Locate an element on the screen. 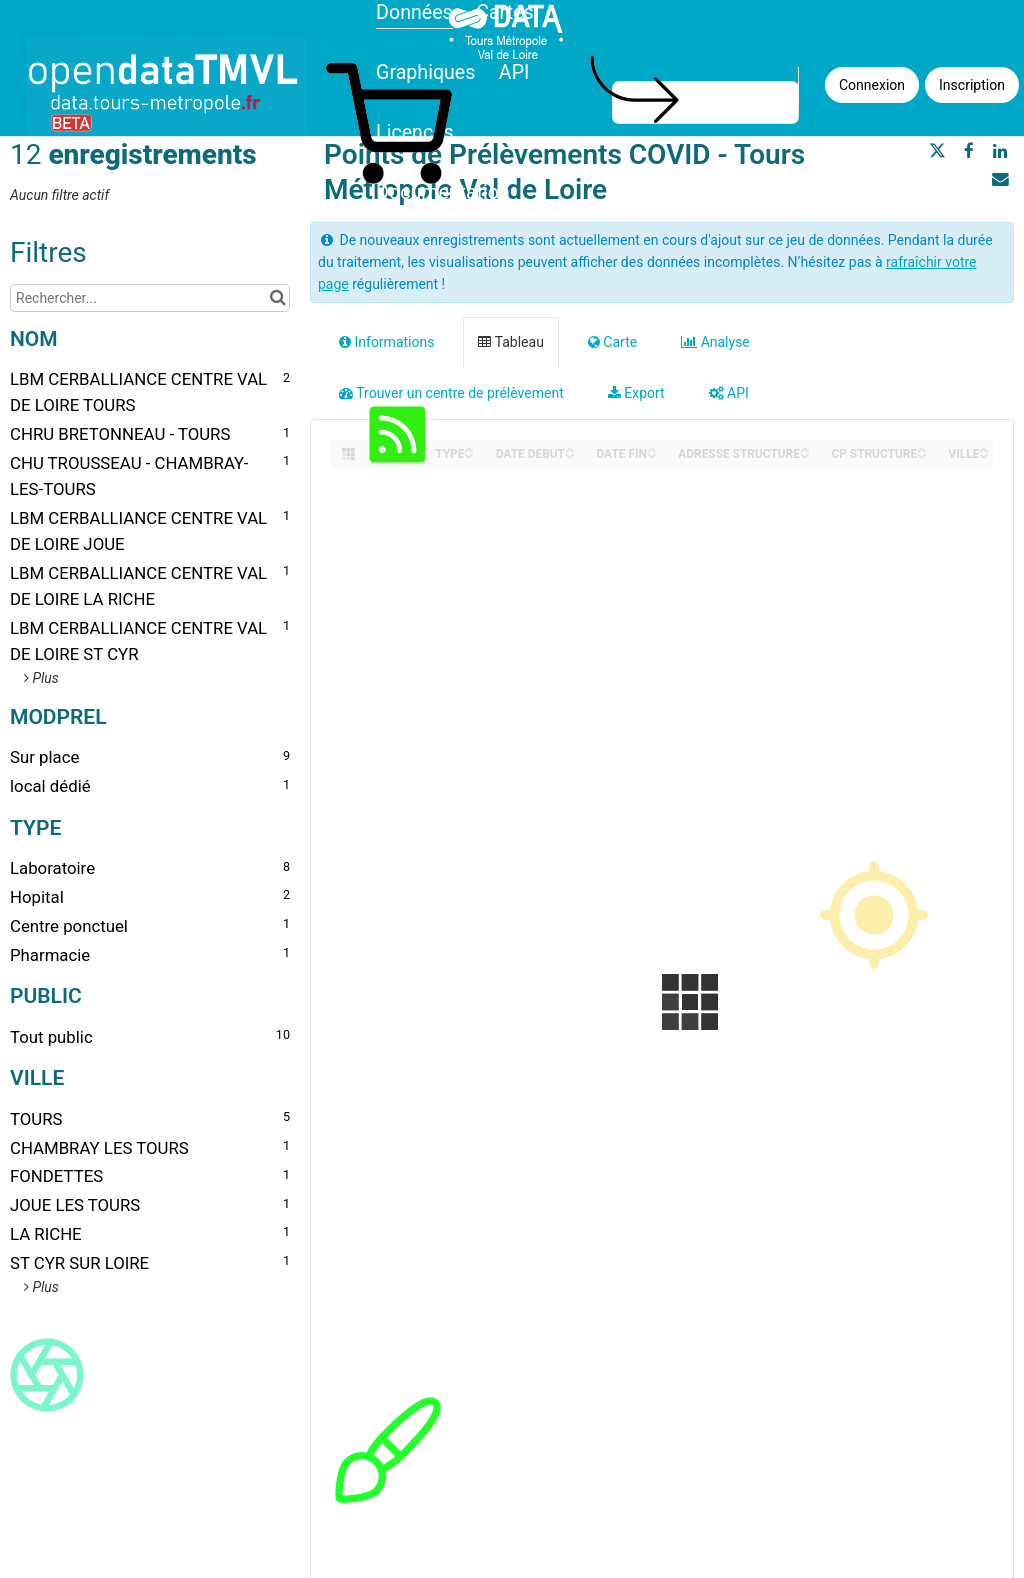 This screenshot has height=1578, width=1024. adjust camera aperture settings is located at coordinates (47, 1375).